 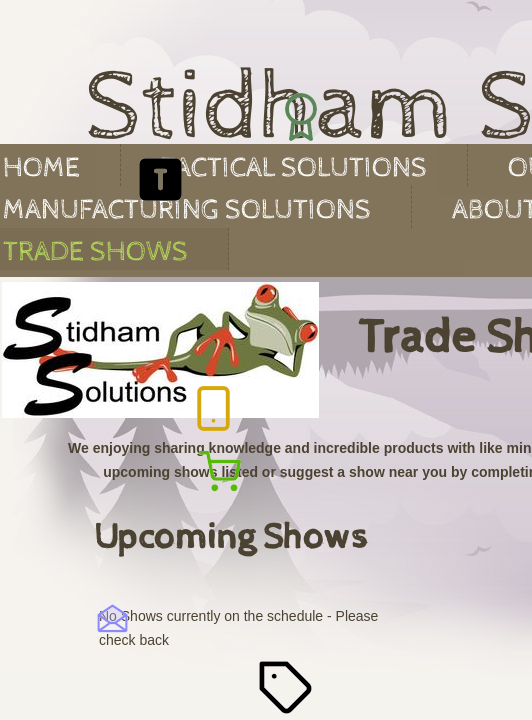 What do you see at coordinates (286, 688) in the screenshot?
I see `add a tag or label to an item` at bounding box center [286, 688].